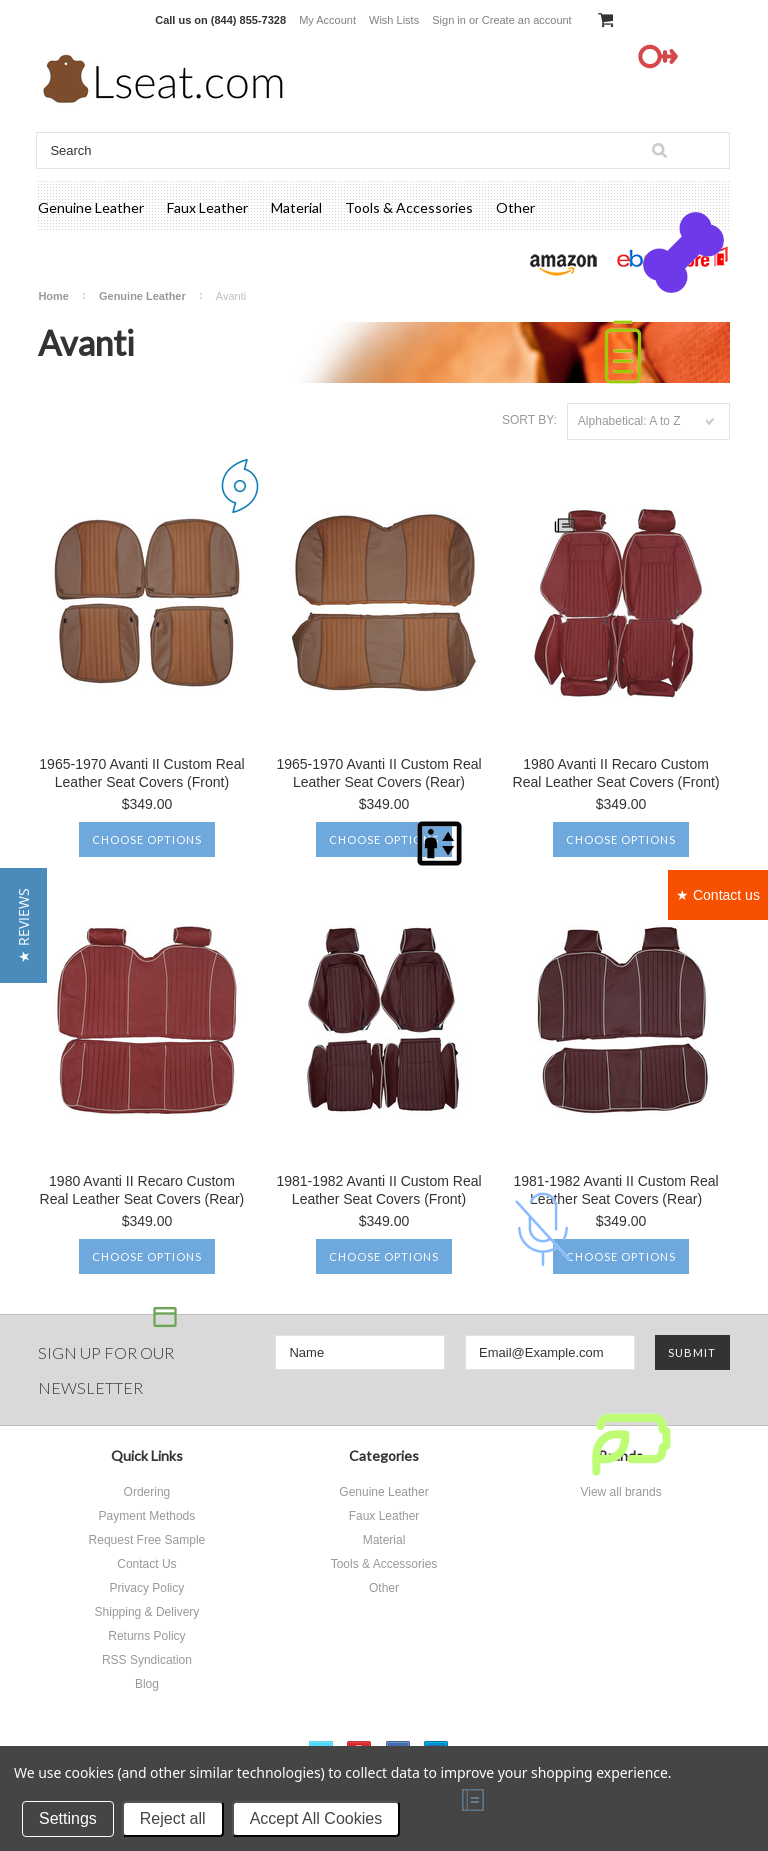  Describe the element at coordinates (543, 1228) in the screenshot. I see `mute your microphone` at that location.